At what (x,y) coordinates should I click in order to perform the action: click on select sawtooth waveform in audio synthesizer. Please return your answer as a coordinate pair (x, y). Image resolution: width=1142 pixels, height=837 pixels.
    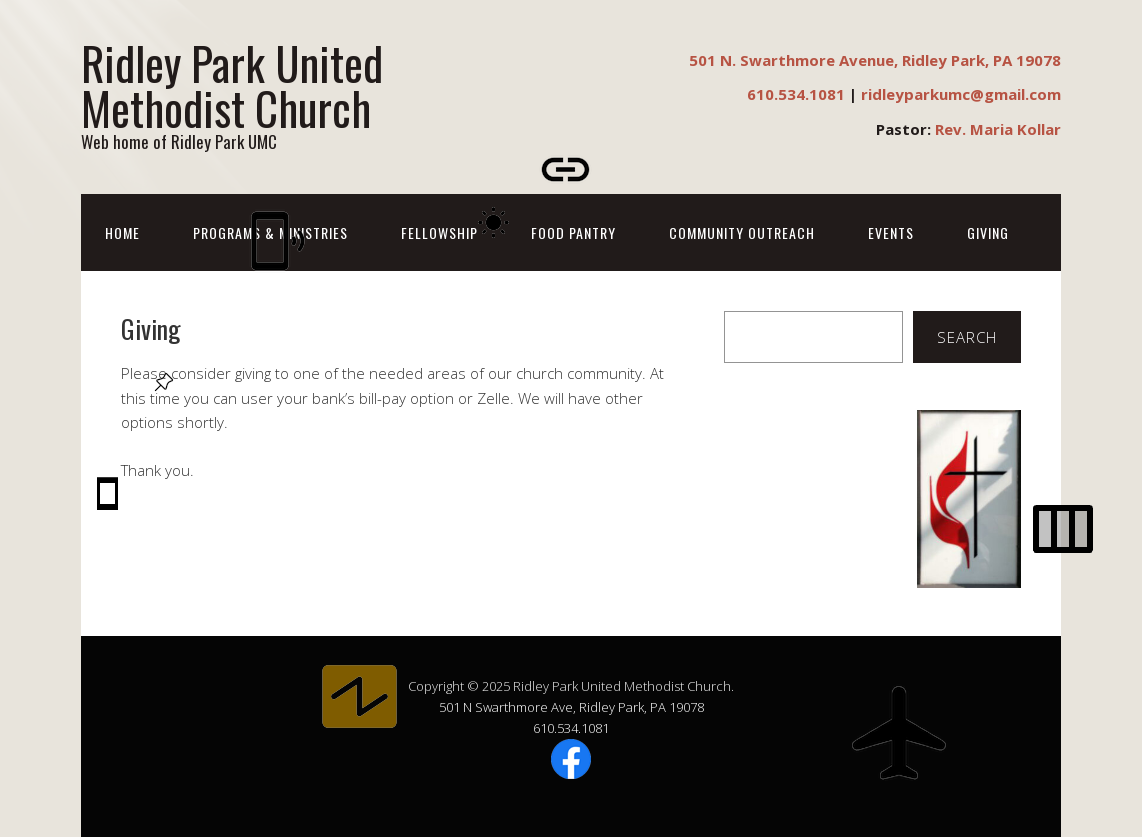
    Looking at the image, I should click on (359, 696).